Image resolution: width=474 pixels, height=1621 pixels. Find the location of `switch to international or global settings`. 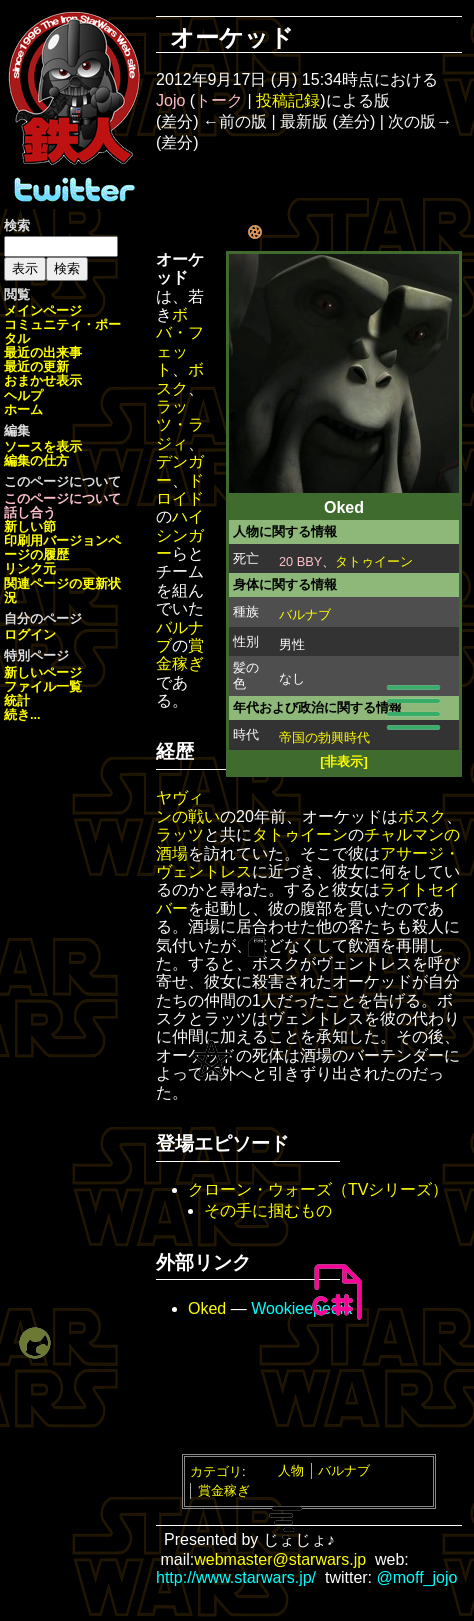

switch to international or global settings is located at coordinates (35, 1343).